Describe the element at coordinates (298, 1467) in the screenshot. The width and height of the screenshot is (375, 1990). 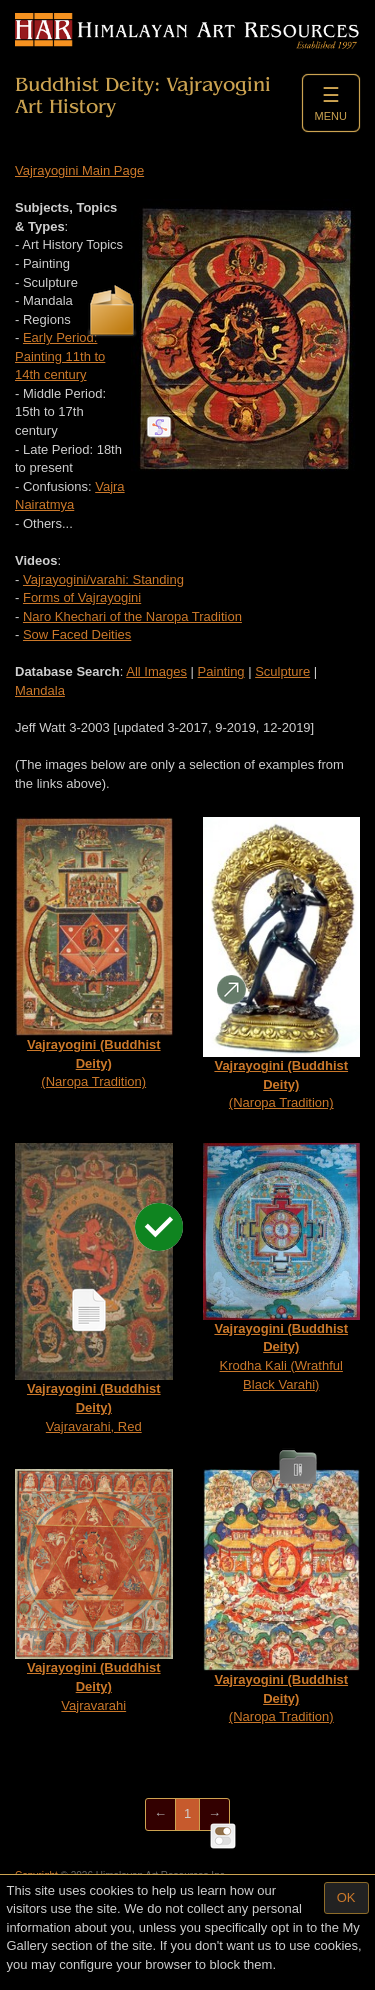
I see `open templates folder` at that location.